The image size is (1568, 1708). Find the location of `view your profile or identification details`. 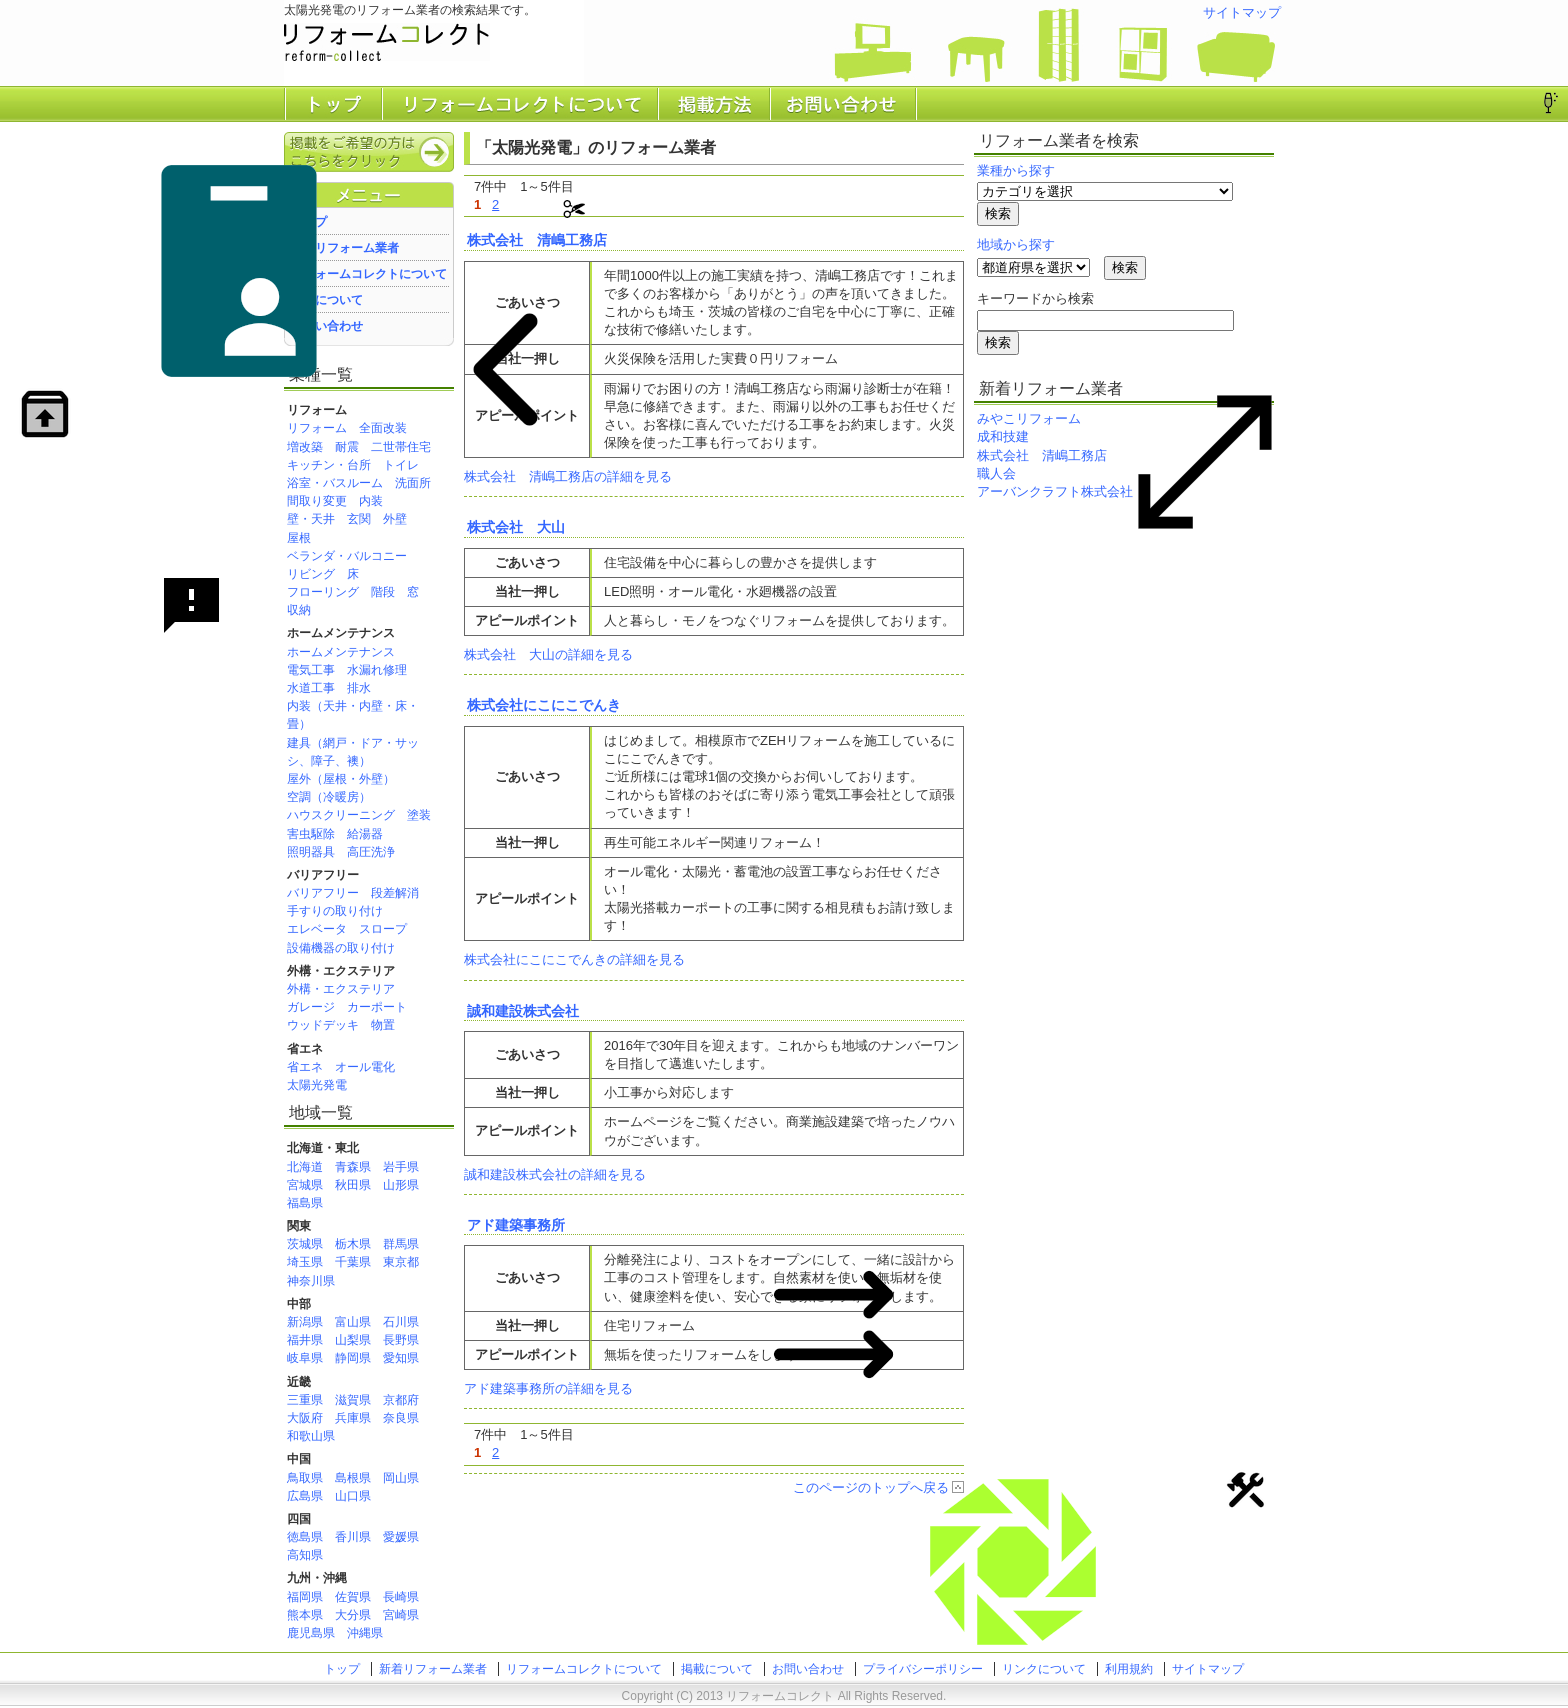

view your profile or identification details is located at coordinates (239, 271).